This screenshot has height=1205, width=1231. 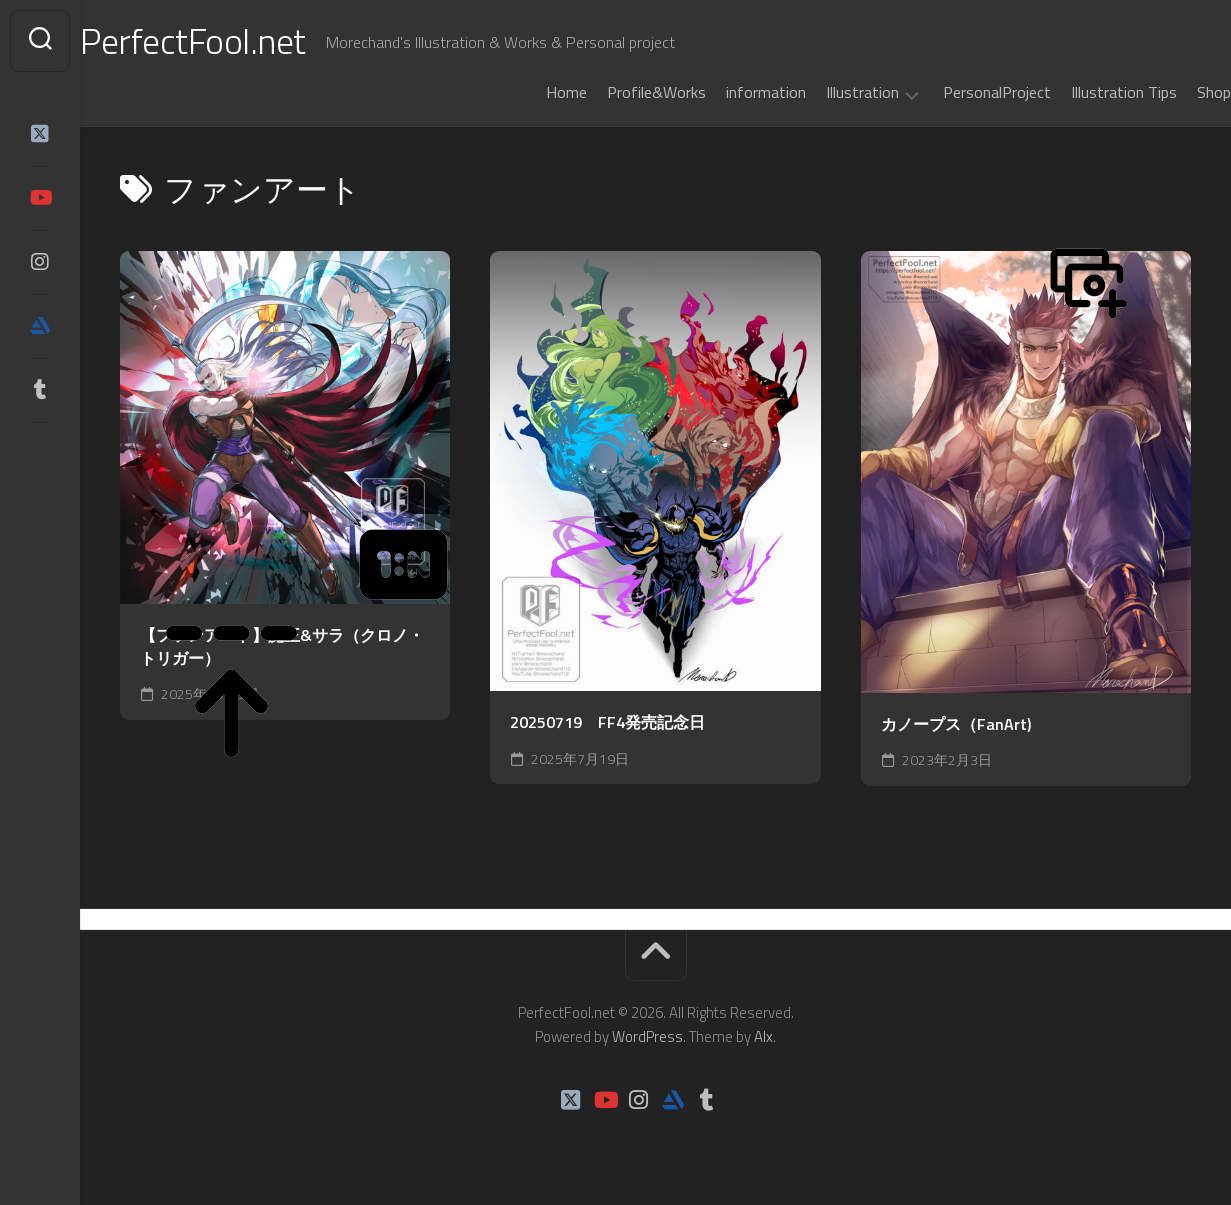 I want to click on indicates a one-to-many database relationship, so click(x=403, y=564).